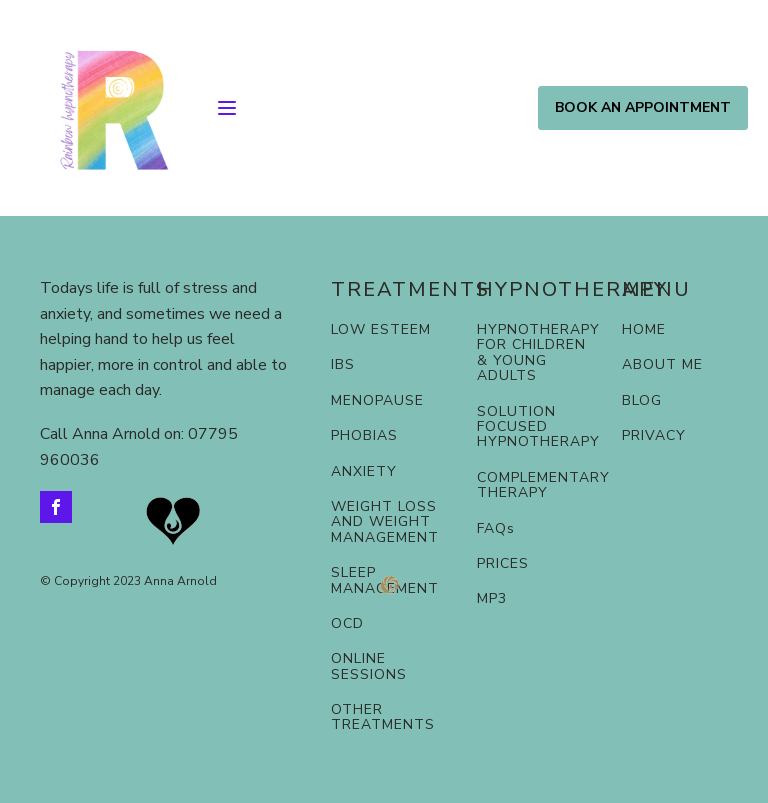 Image resolution: width=768 pixels, height=803 pixels. I want to click on donate blood or health resource, so click(173, 520).